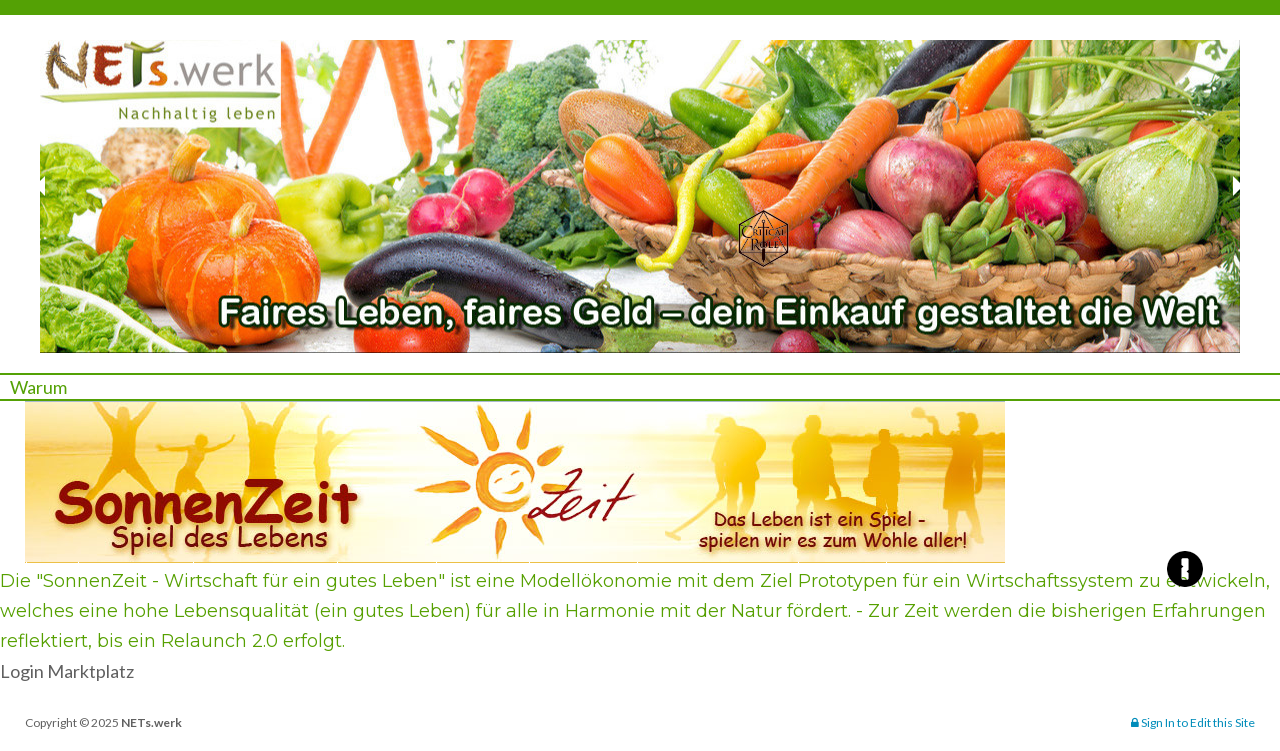  I want to click on Kali Linux operating system logo, so click(56, 60).